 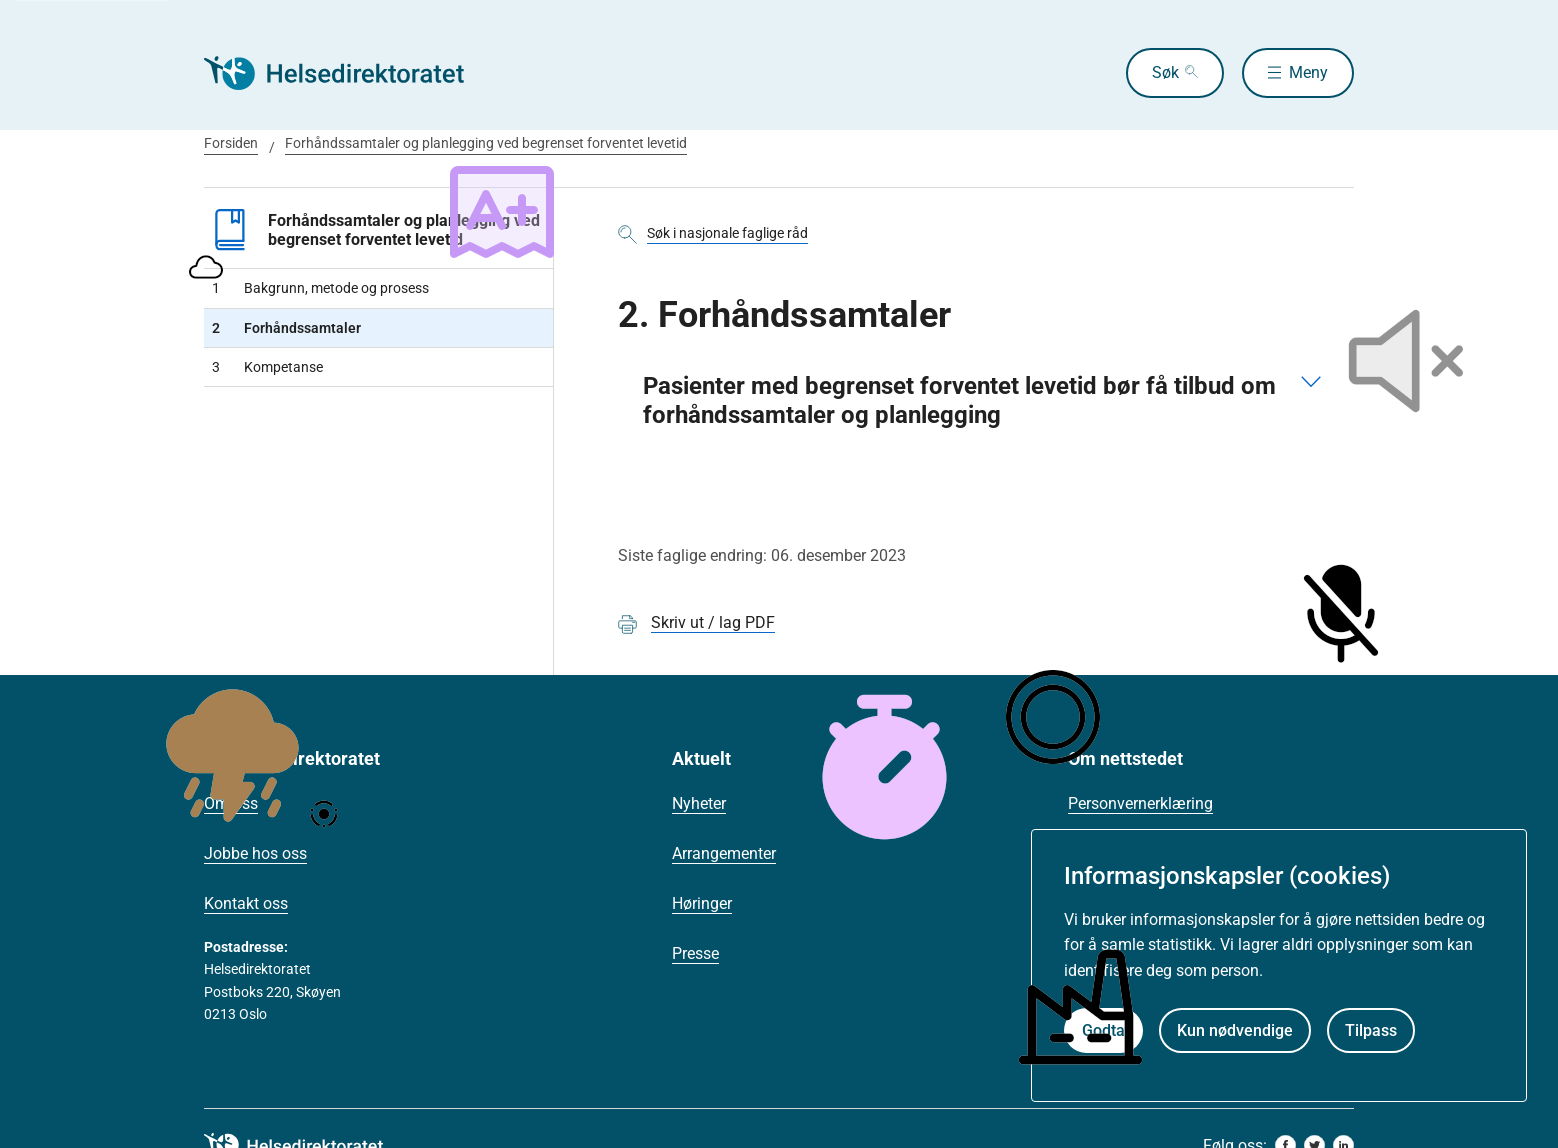 I want to click on view exam results or grades, so click(x=502, y=210).